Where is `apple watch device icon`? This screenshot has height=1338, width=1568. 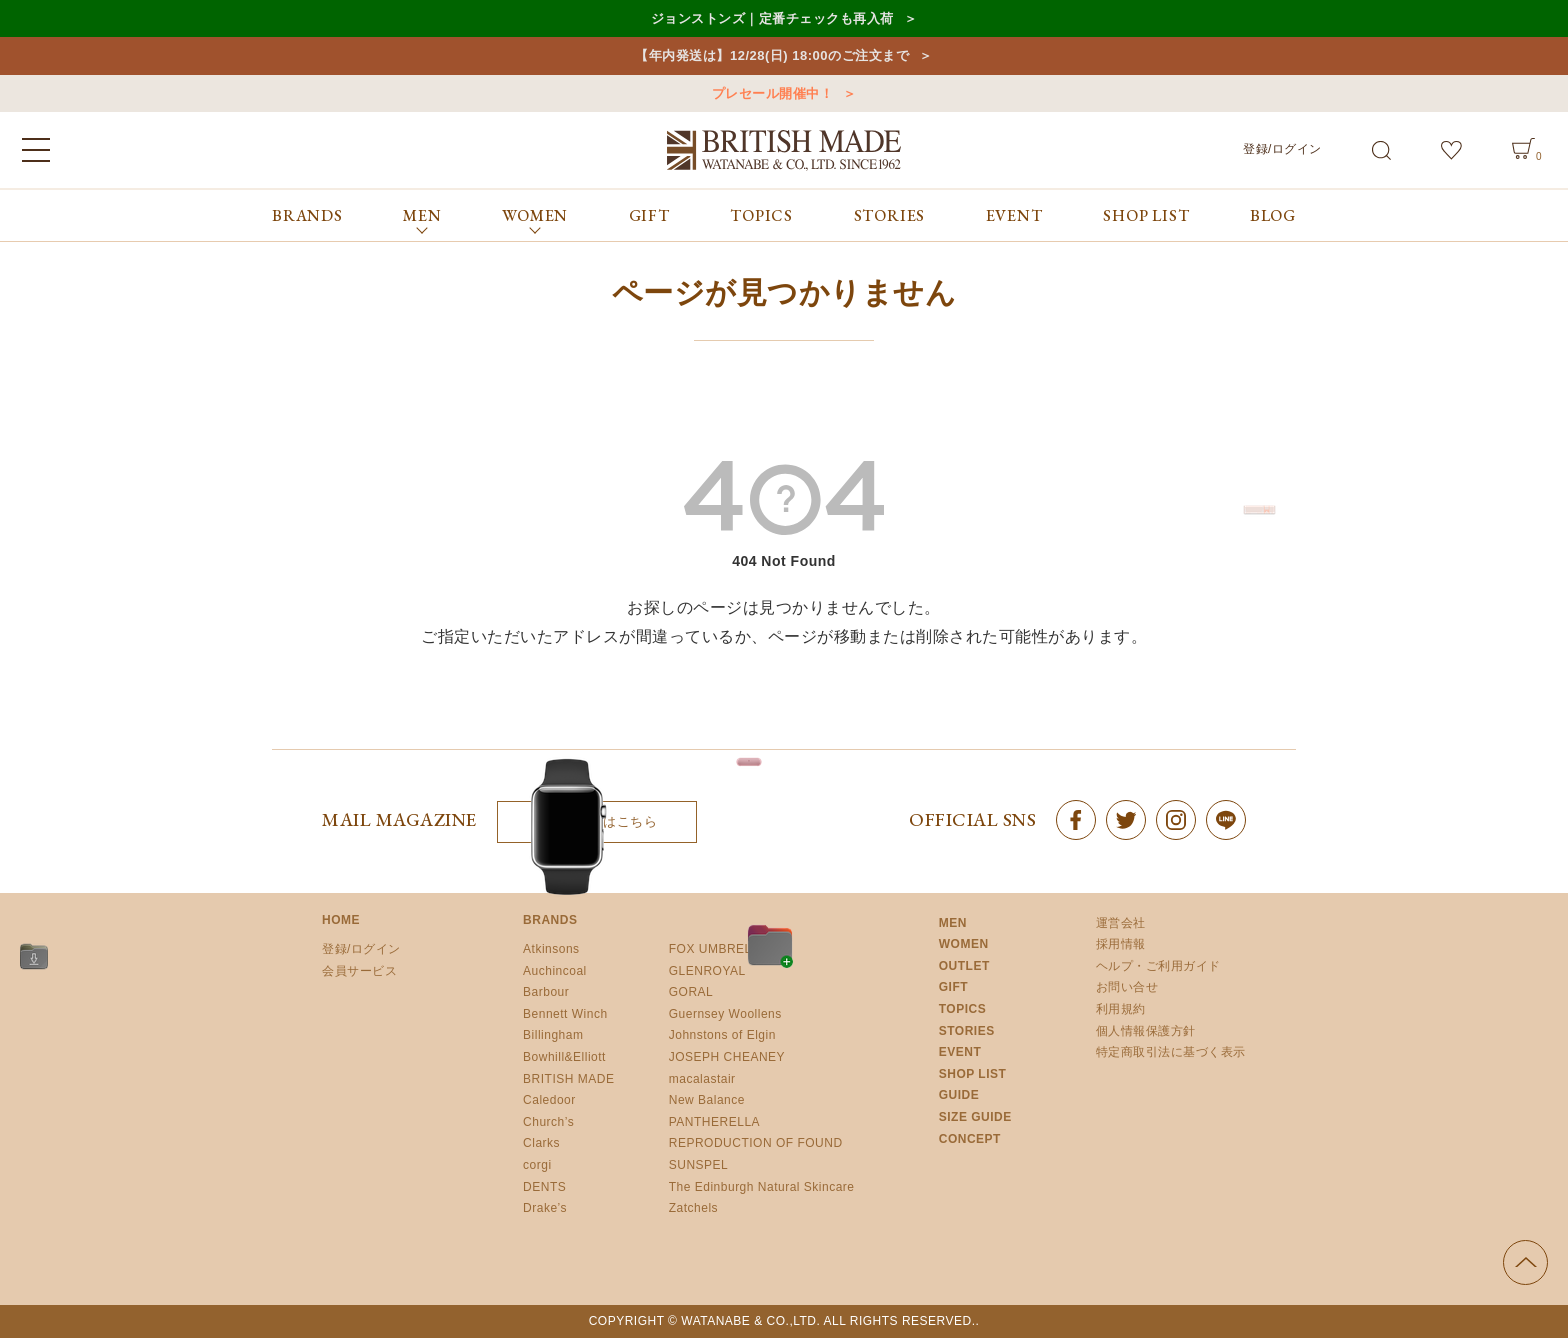 apple watch device icon is located at coordinates (567, 827).